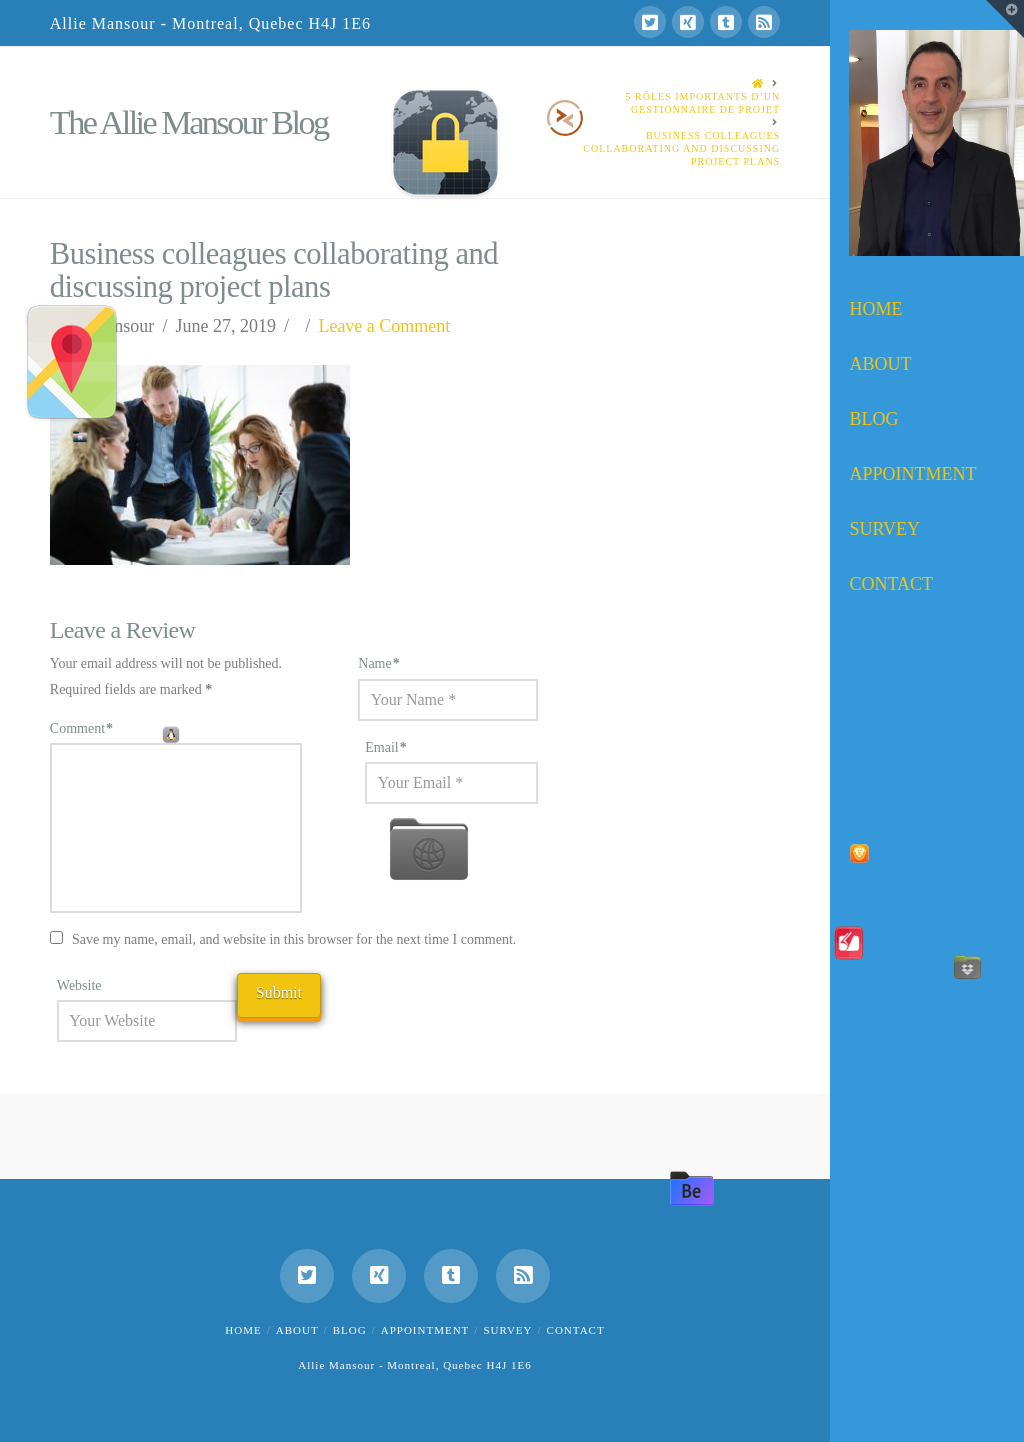  What do you see at coordinates (72, 362) in the screenshot?
I see `a google earth KML geographic data file` at bounding box center [72, 362].